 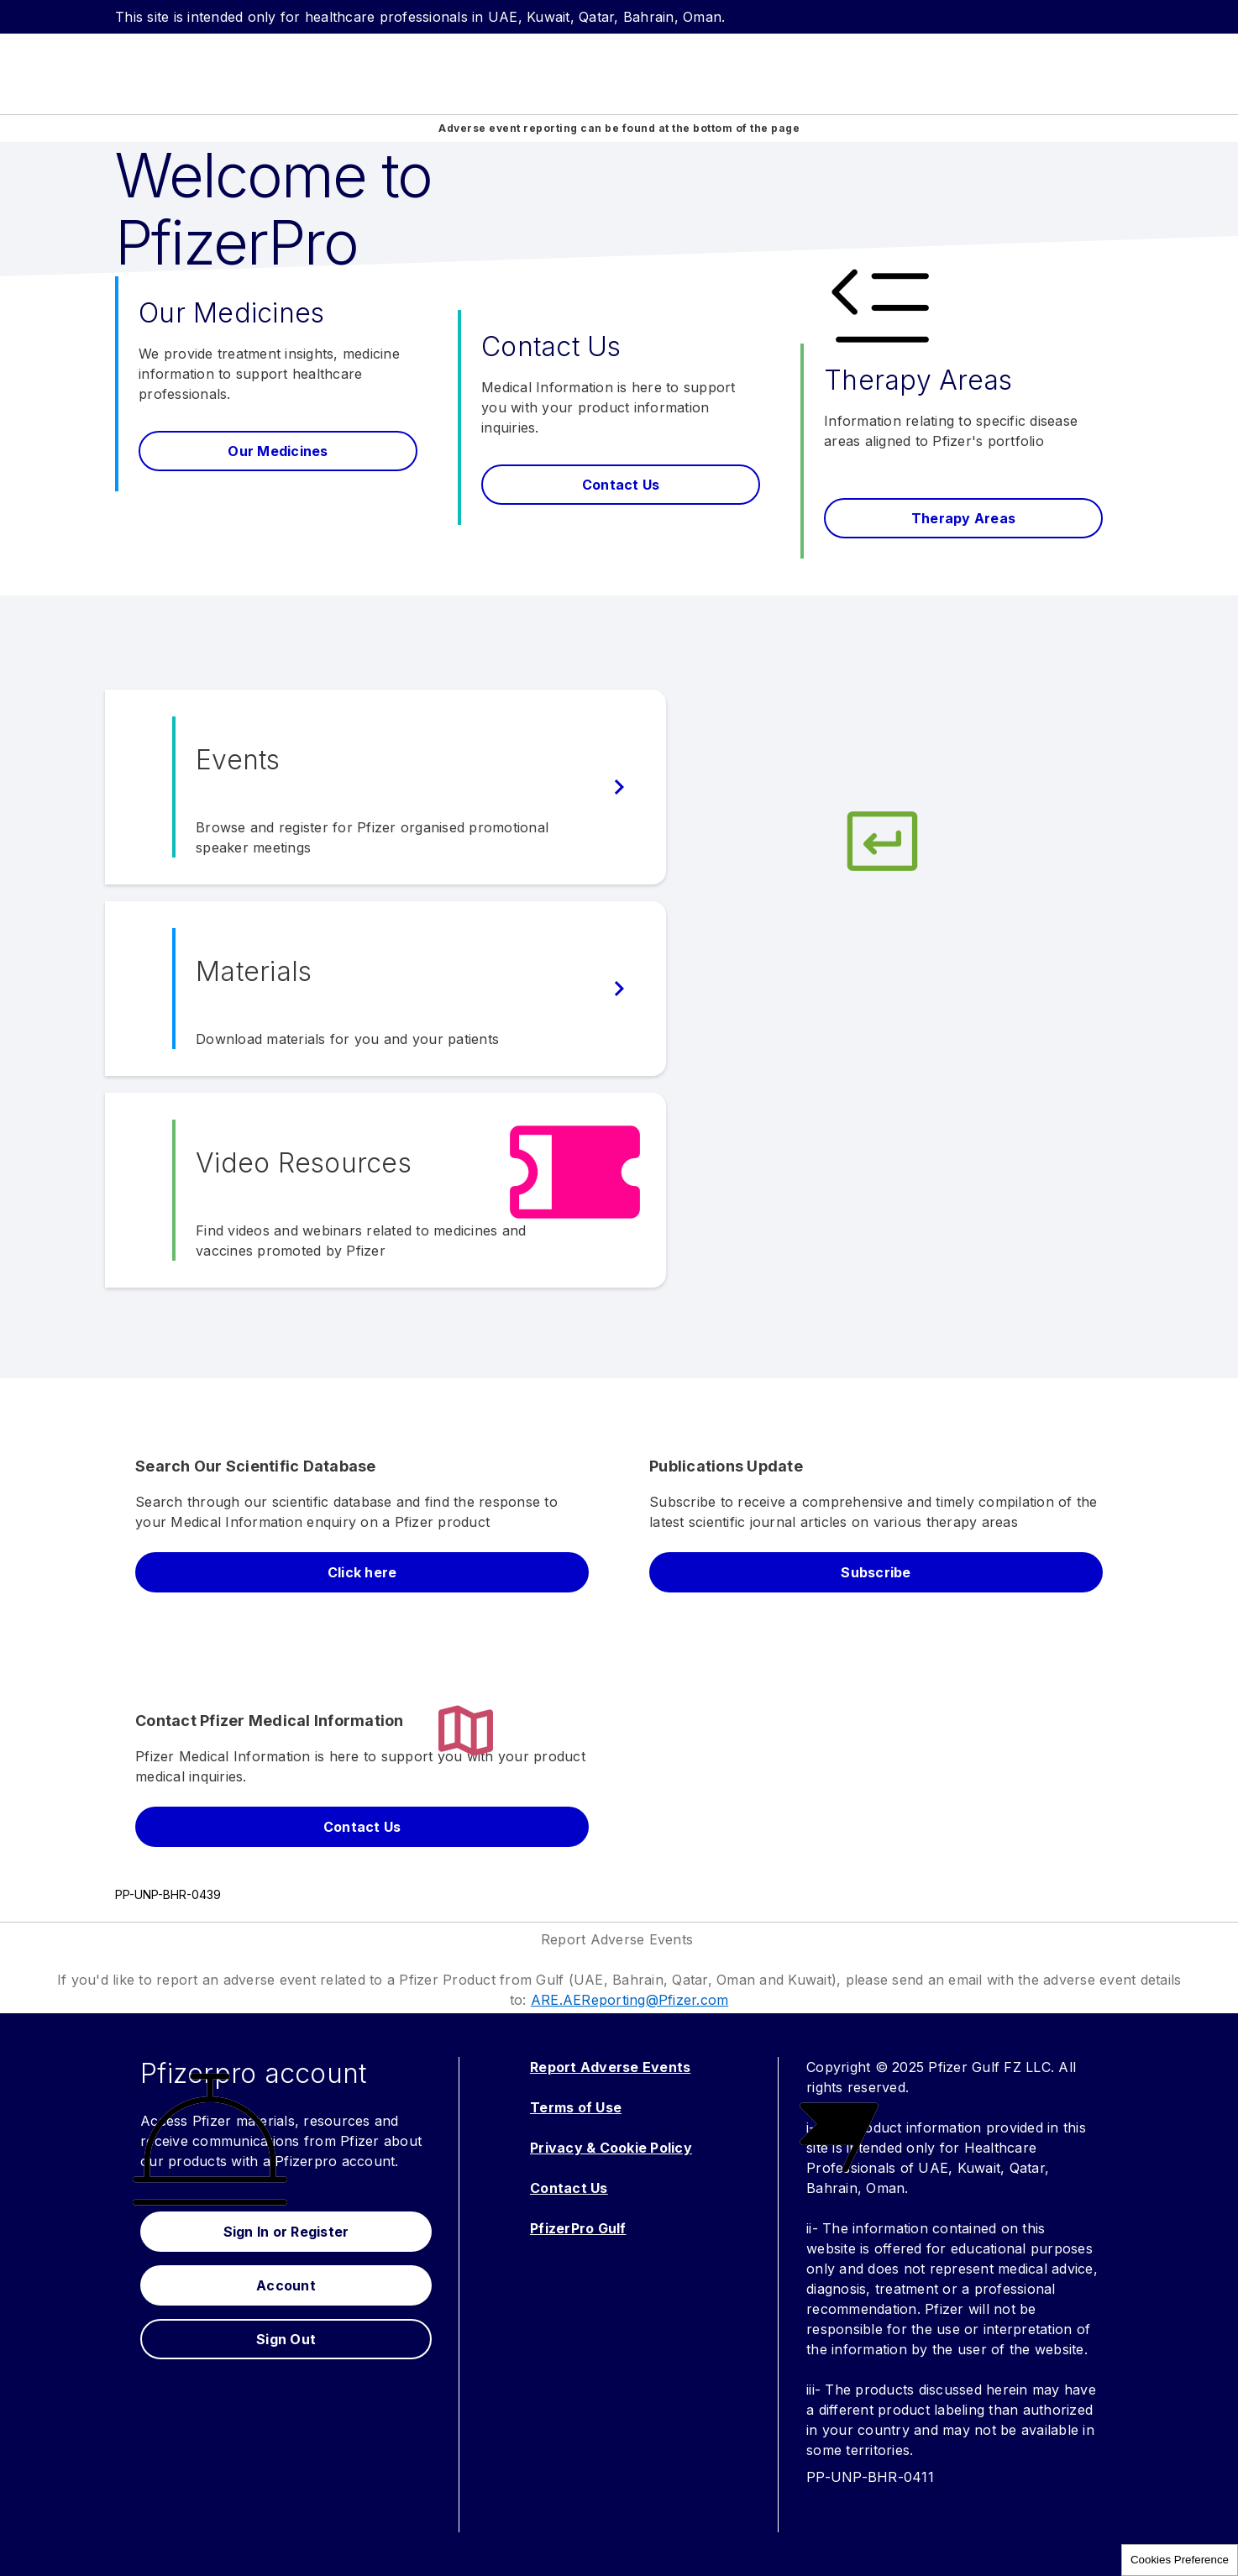 What do you see at coordinates (210, 2145) in the screenshot?
I see `request service or assistance` at bounding box center [210, 2145].